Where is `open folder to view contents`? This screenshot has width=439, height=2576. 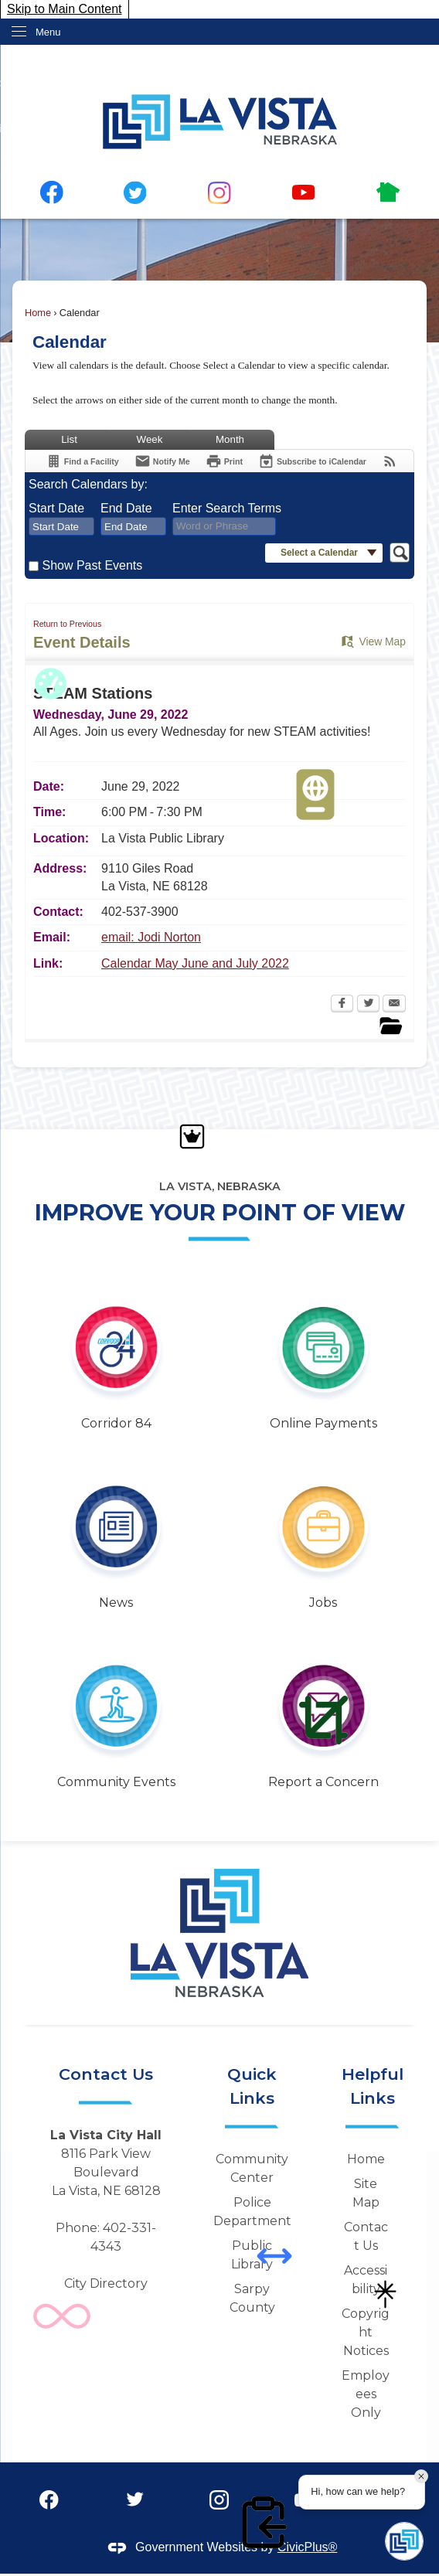 open folder to view contents is located at coordinates (390, 1026).